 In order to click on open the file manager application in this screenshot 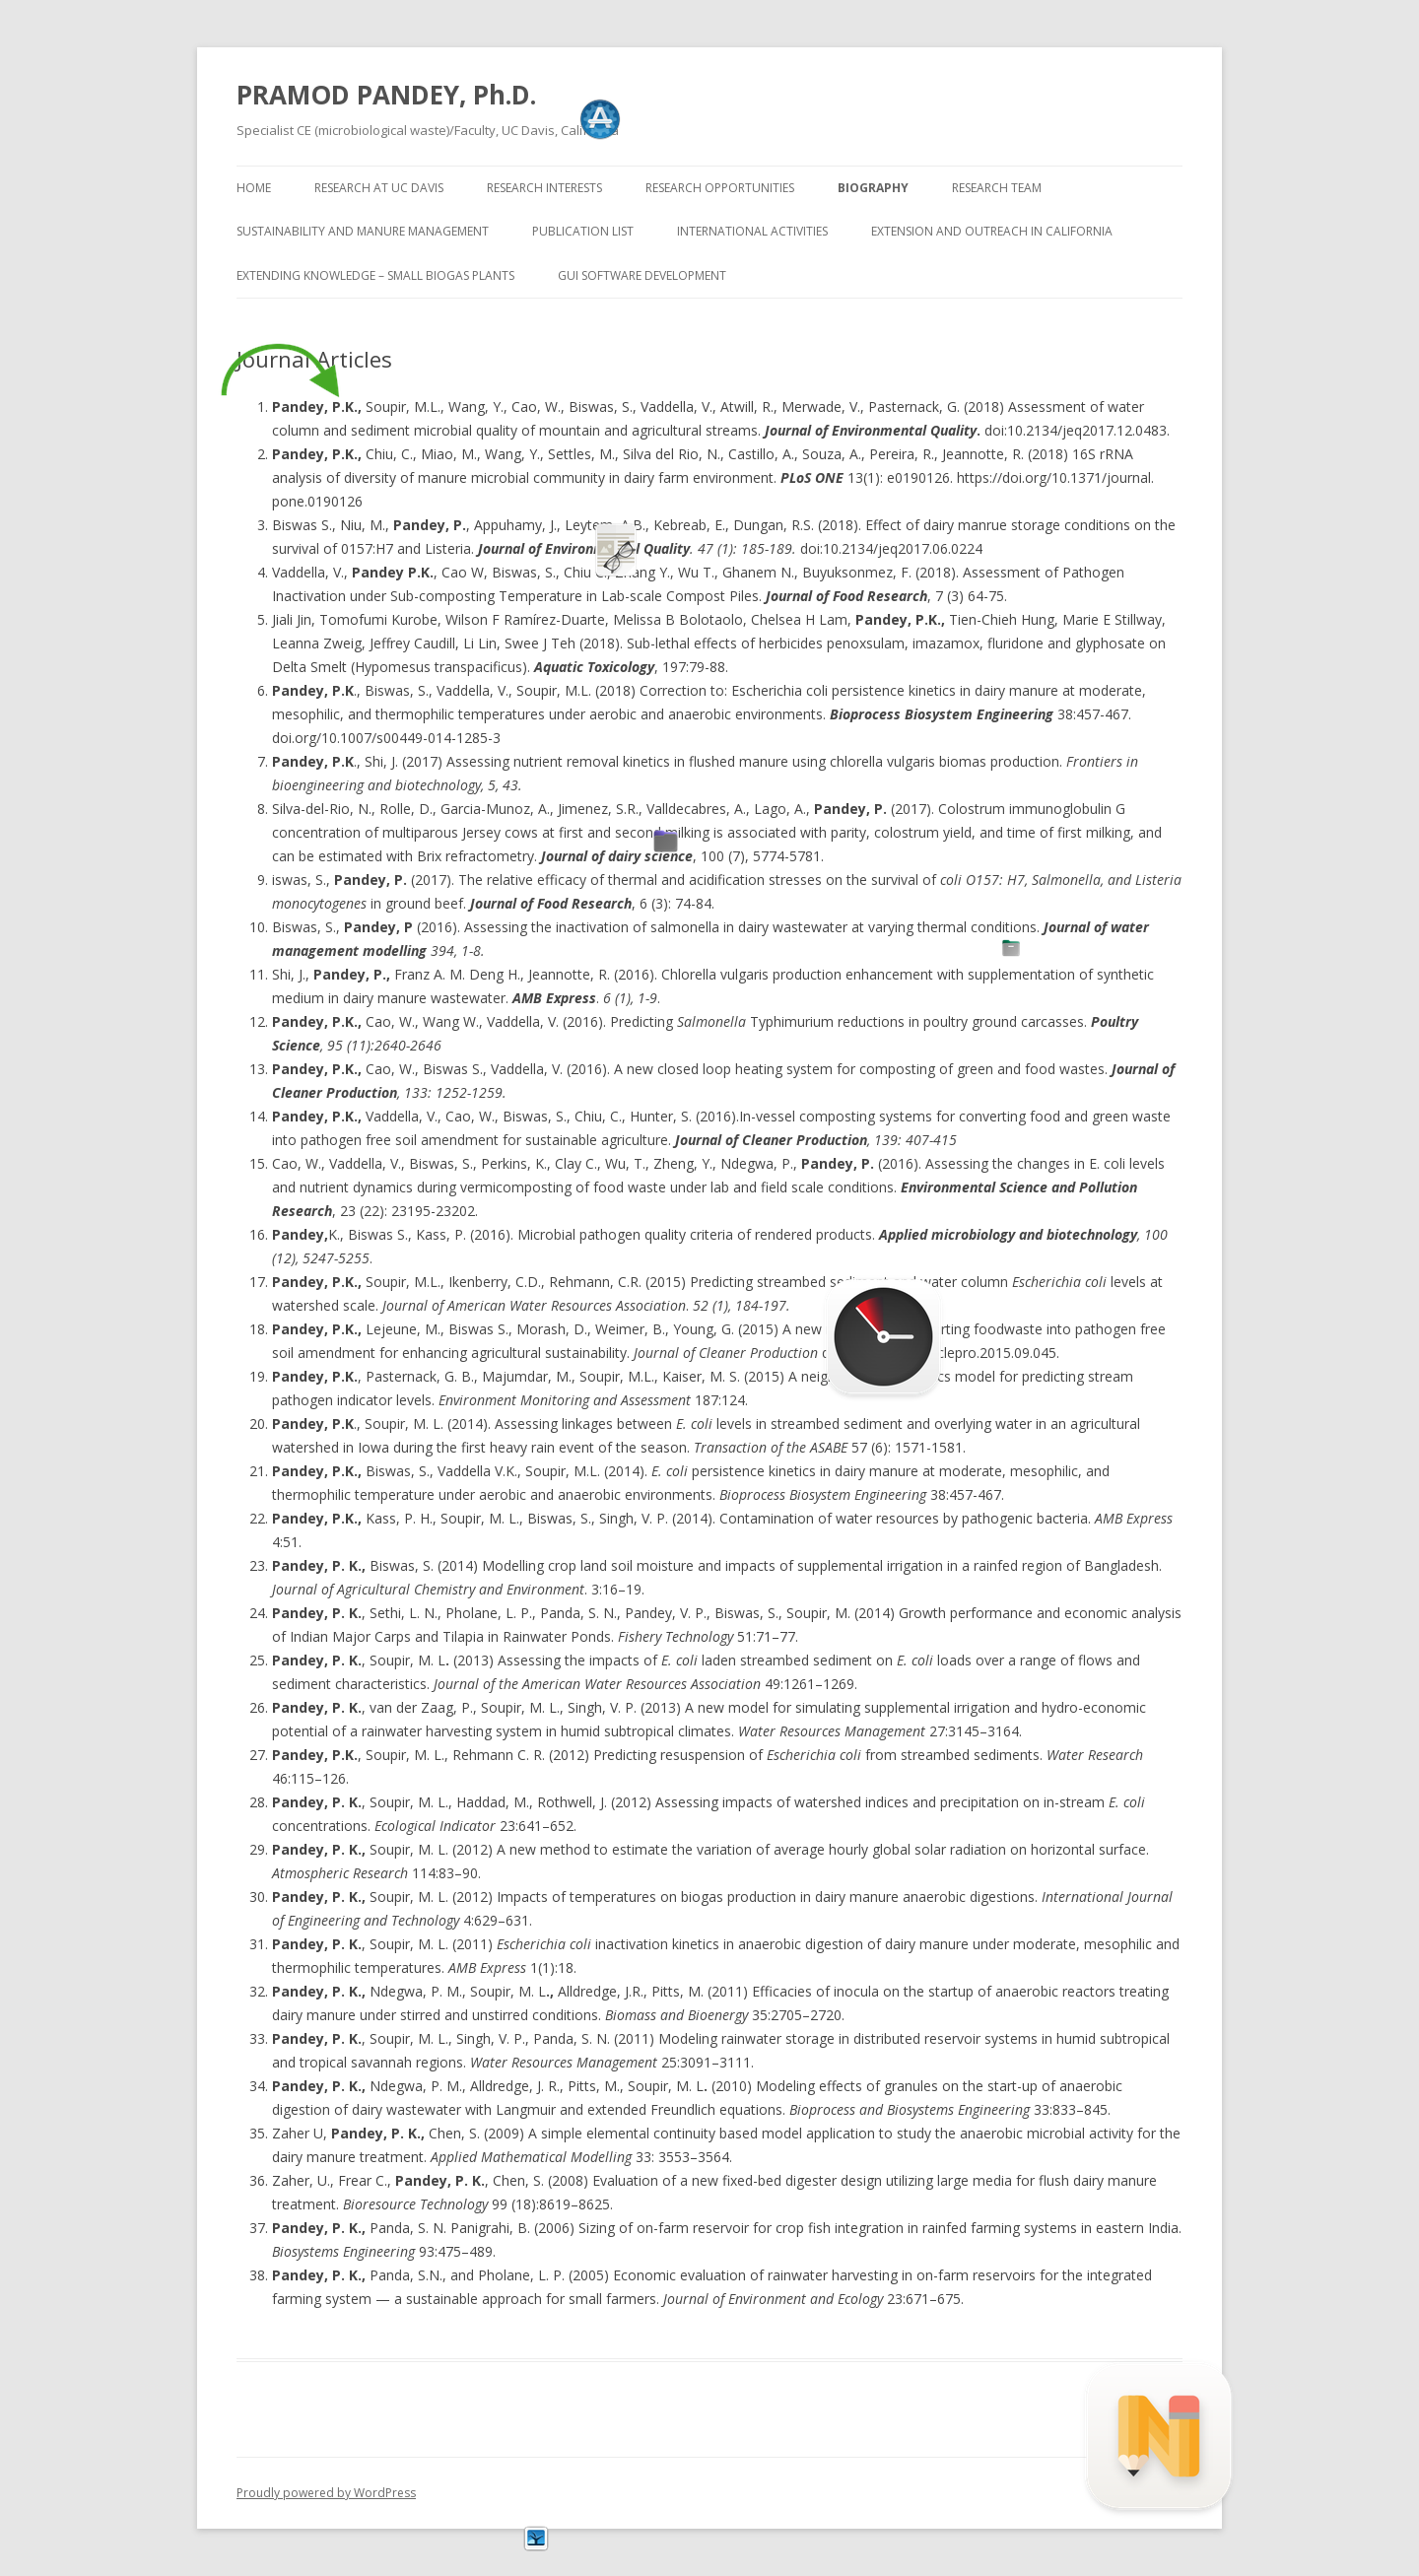, I will do `click(1011, 948)`.